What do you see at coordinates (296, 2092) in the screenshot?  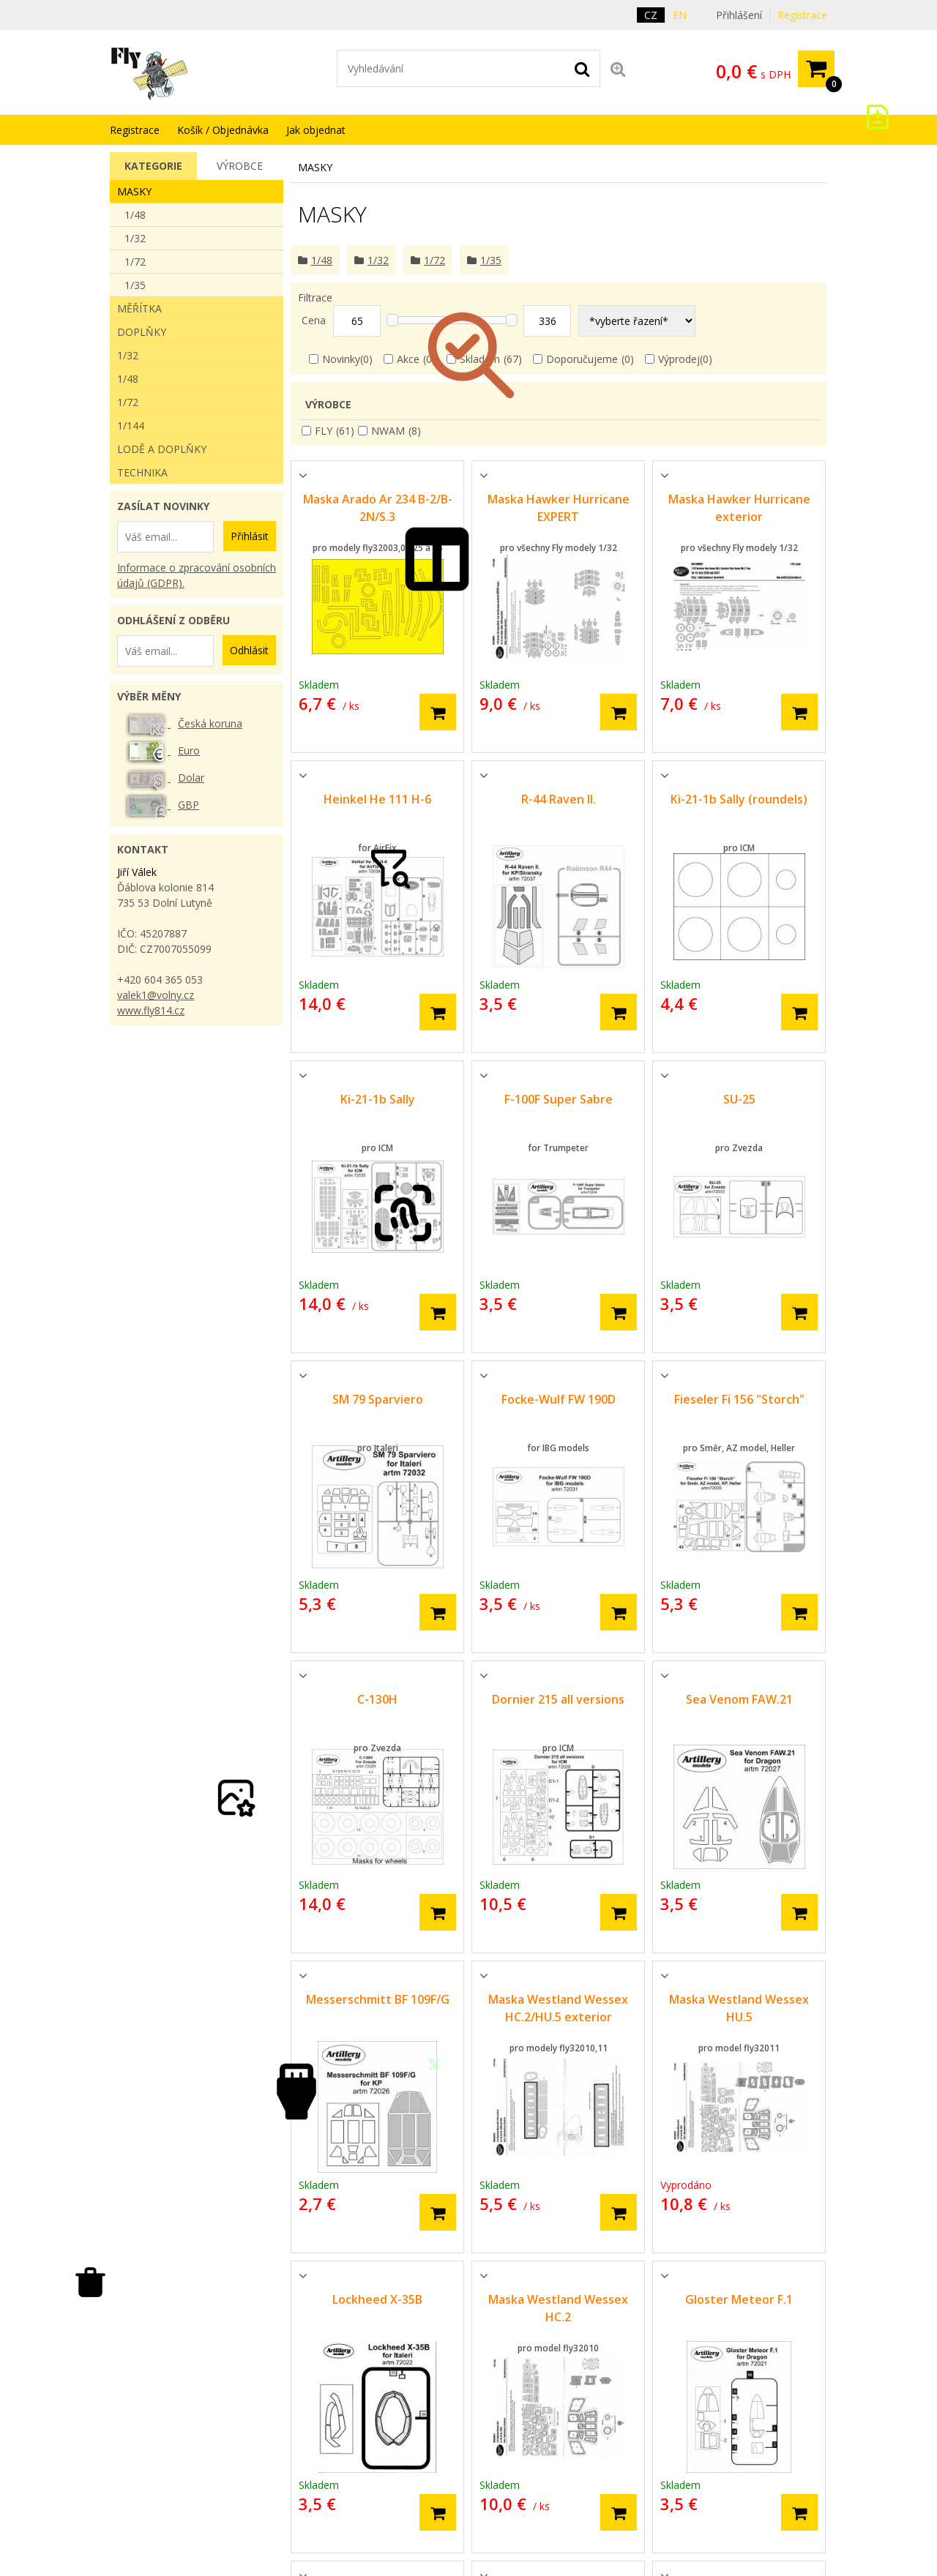 I see `configure HDMI input settings` at bounding box center [296, 2092].